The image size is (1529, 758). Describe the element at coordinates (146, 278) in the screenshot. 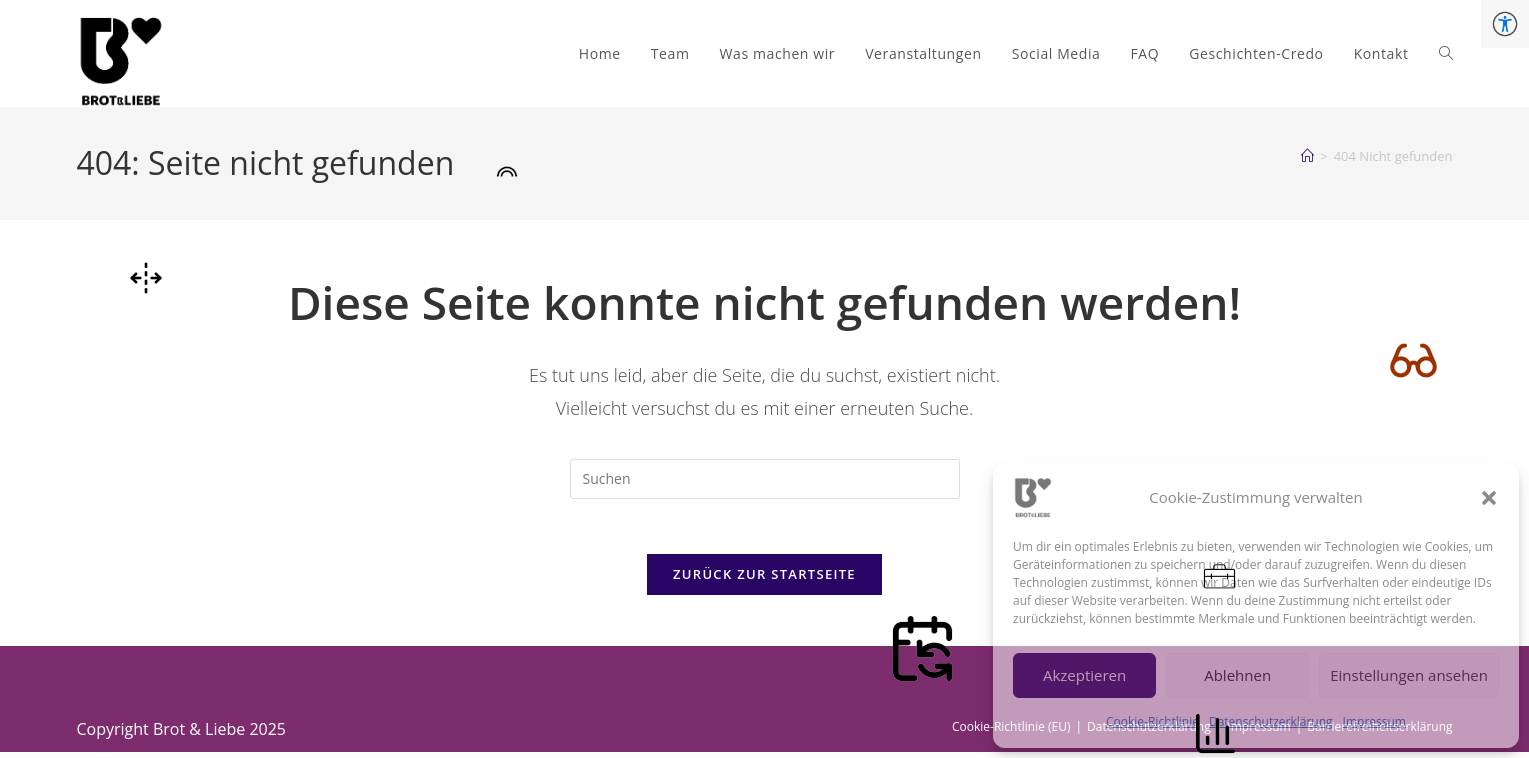

I see `expand content horizontally` at that location.